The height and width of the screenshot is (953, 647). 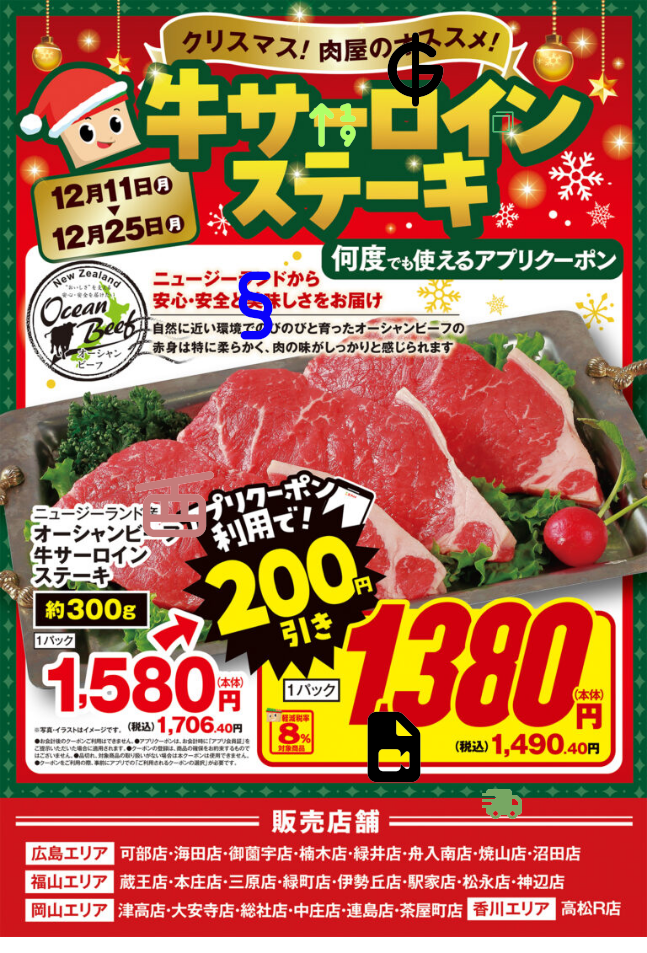 I want to click on open a video file, so click(x=394, y=747).